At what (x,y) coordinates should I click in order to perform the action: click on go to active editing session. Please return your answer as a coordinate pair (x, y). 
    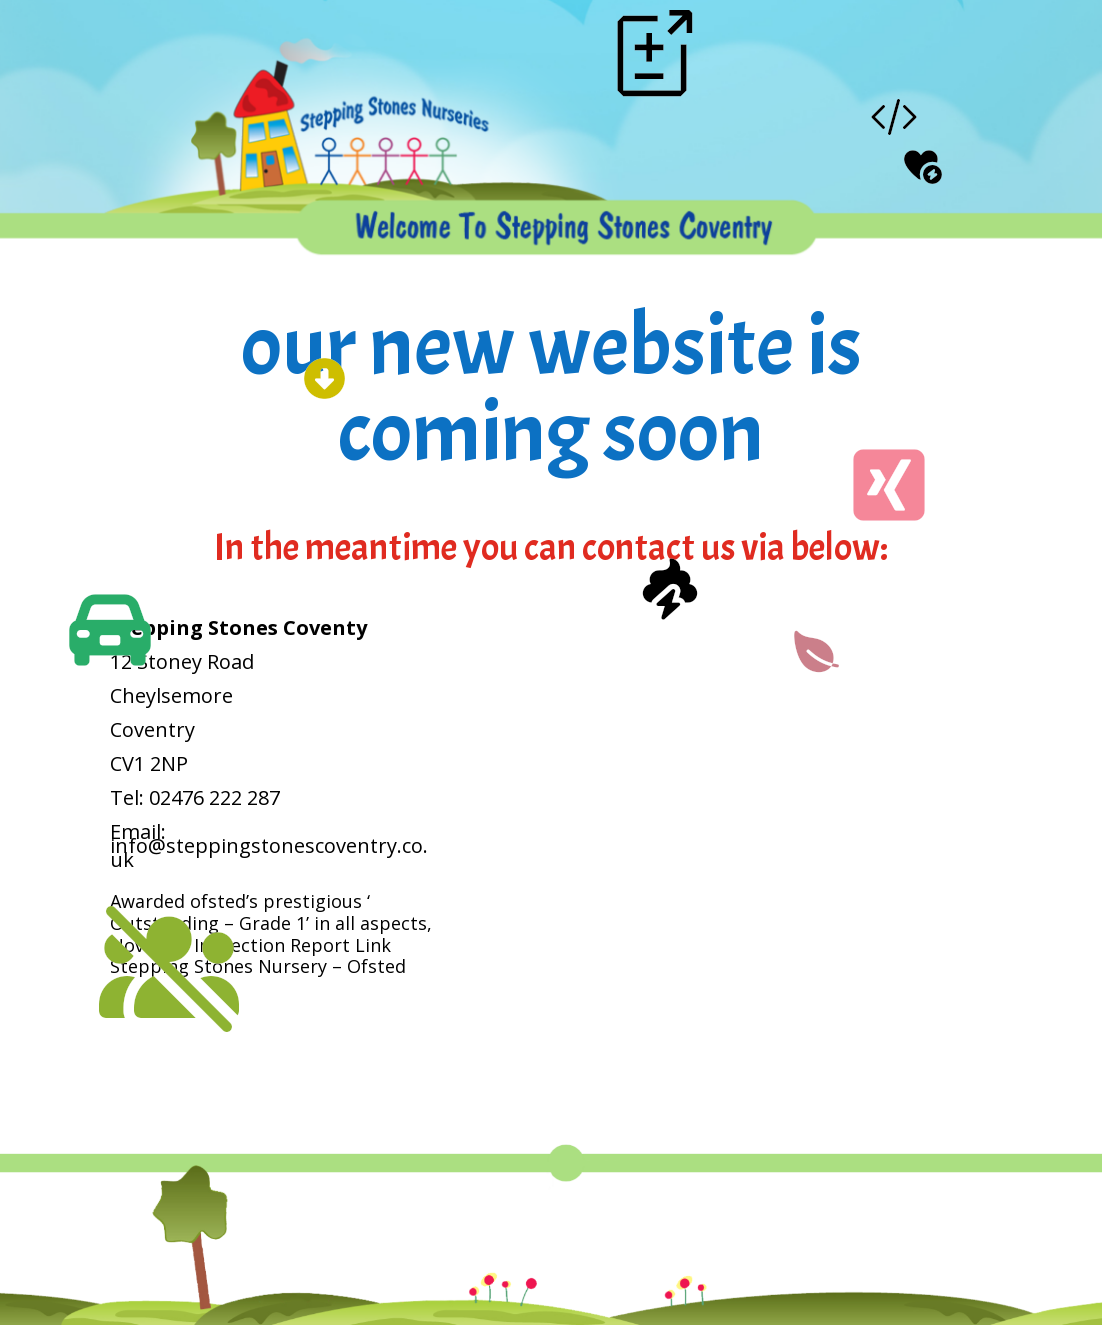
    Looking at the image, I should click on (652, 56).